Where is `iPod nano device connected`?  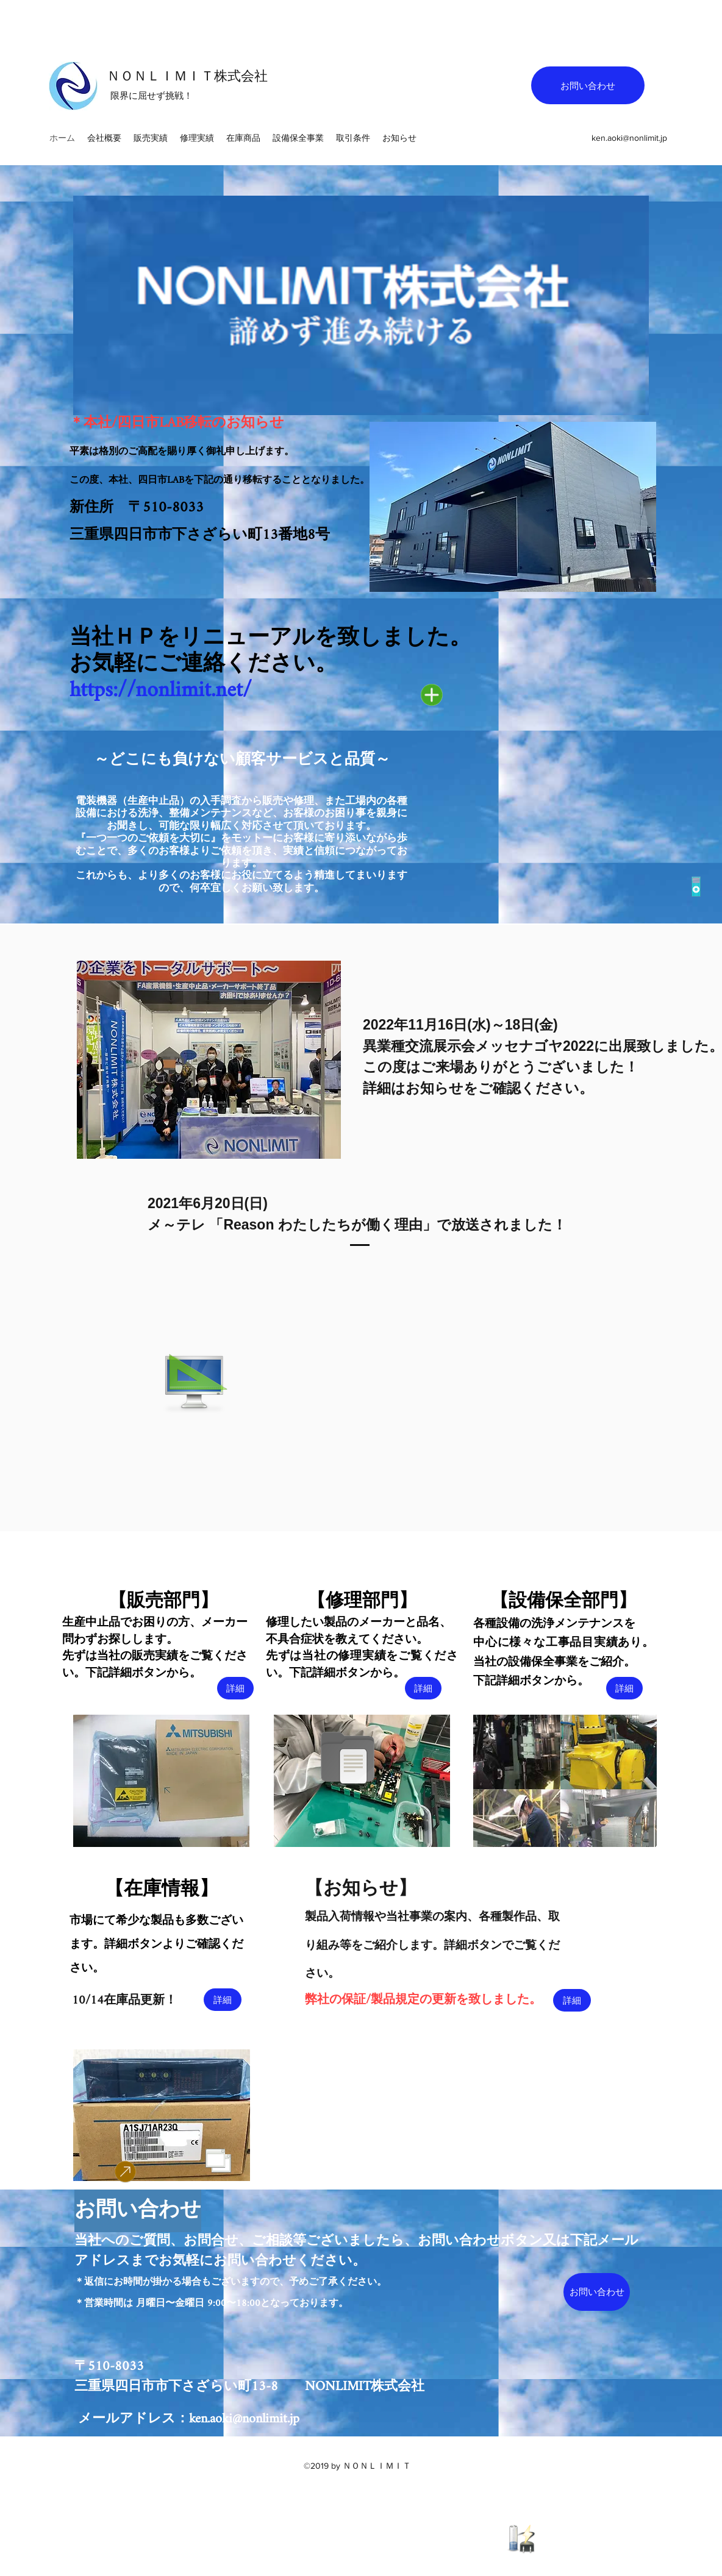
iPod nano device connected is located at coordinates (696, 886).